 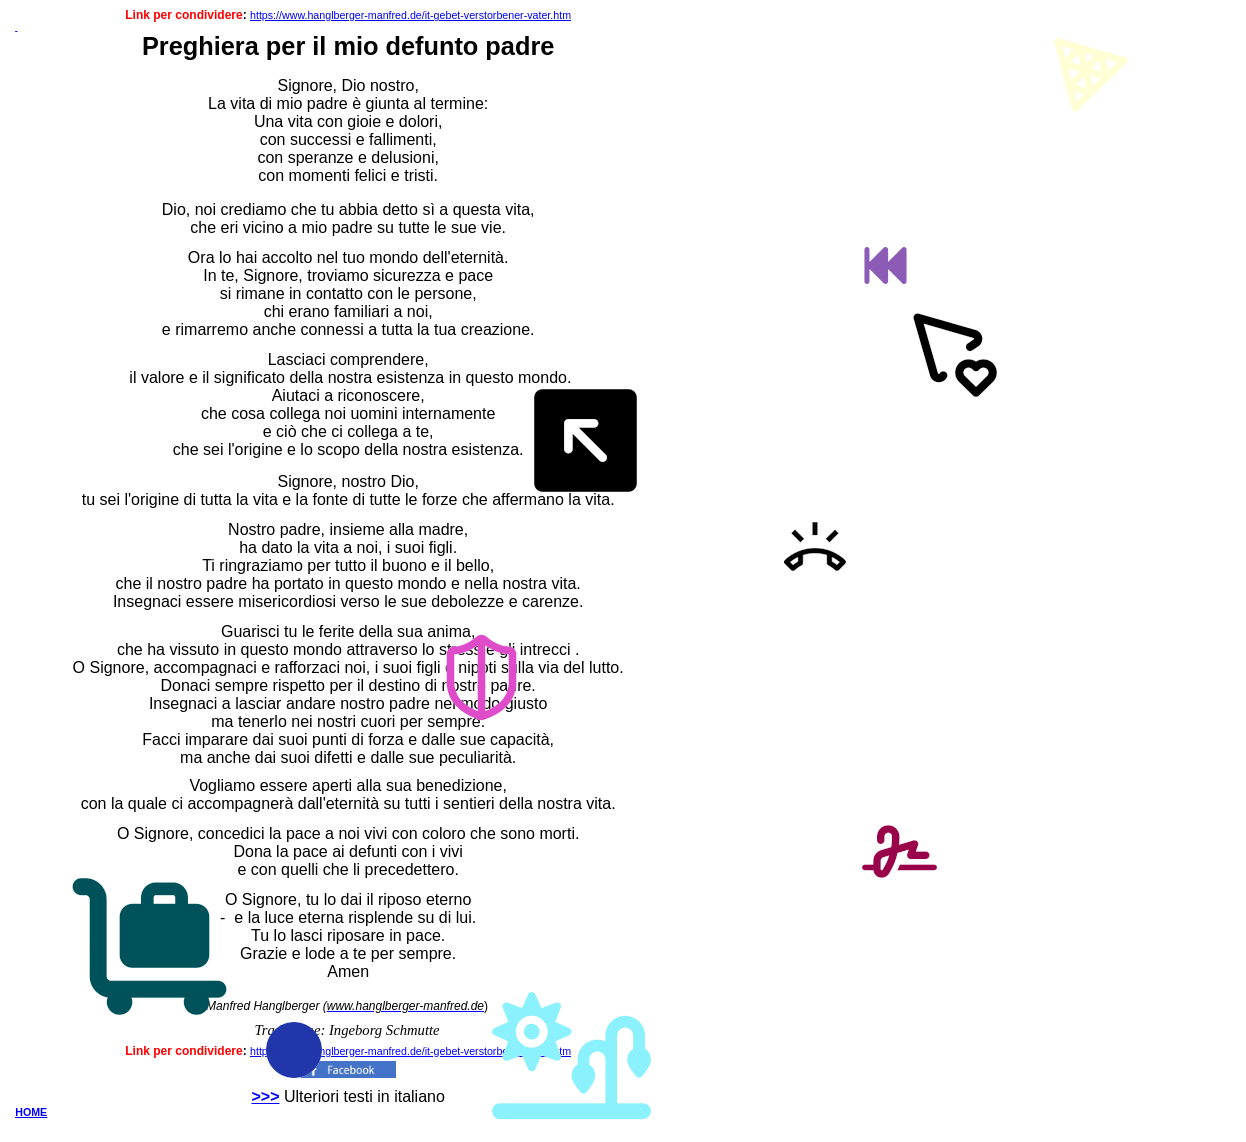 What do you see at coordinates (815, 548) in the screenshot?
I see `incoming call alert` at bounding box center [815, 548].